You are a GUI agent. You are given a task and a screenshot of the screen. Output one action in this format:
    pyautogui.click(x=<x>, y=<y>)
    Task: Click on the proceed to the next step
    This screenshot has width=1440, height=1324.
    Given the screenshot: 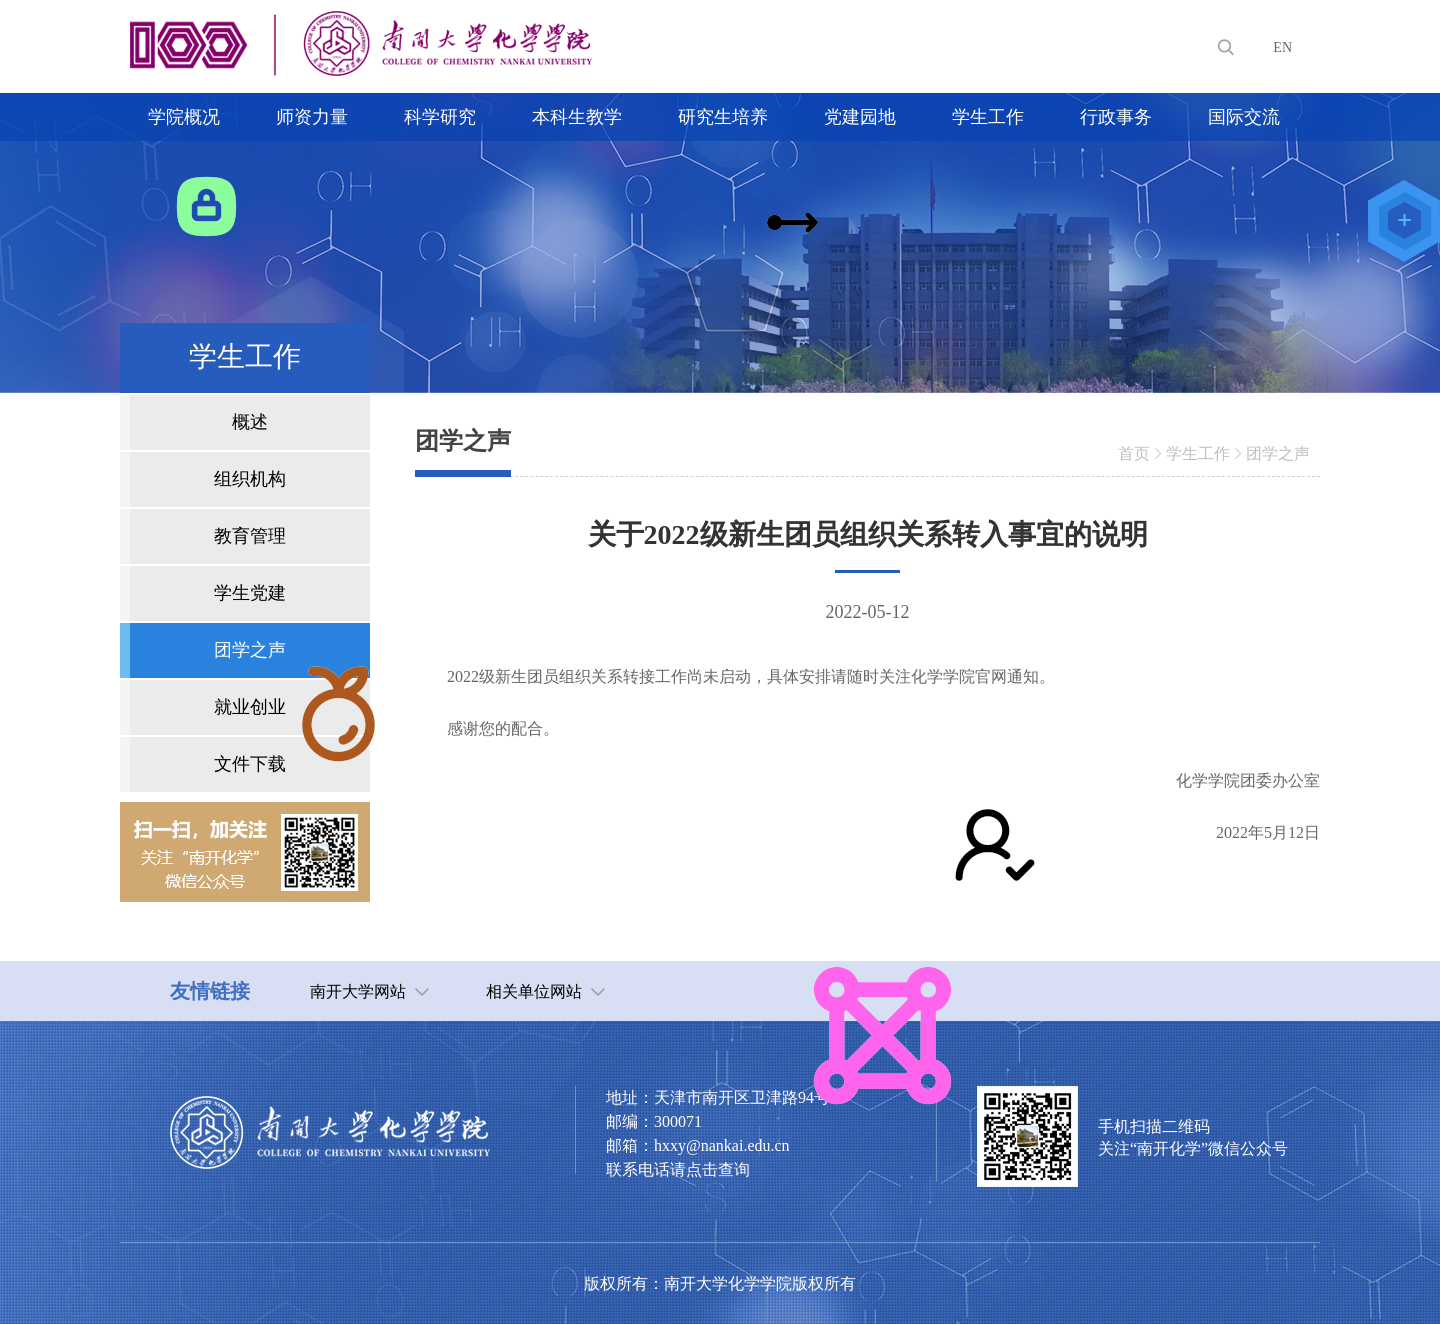 What is the action you would take?
    pyautogui.click(x=792, y=222)
    